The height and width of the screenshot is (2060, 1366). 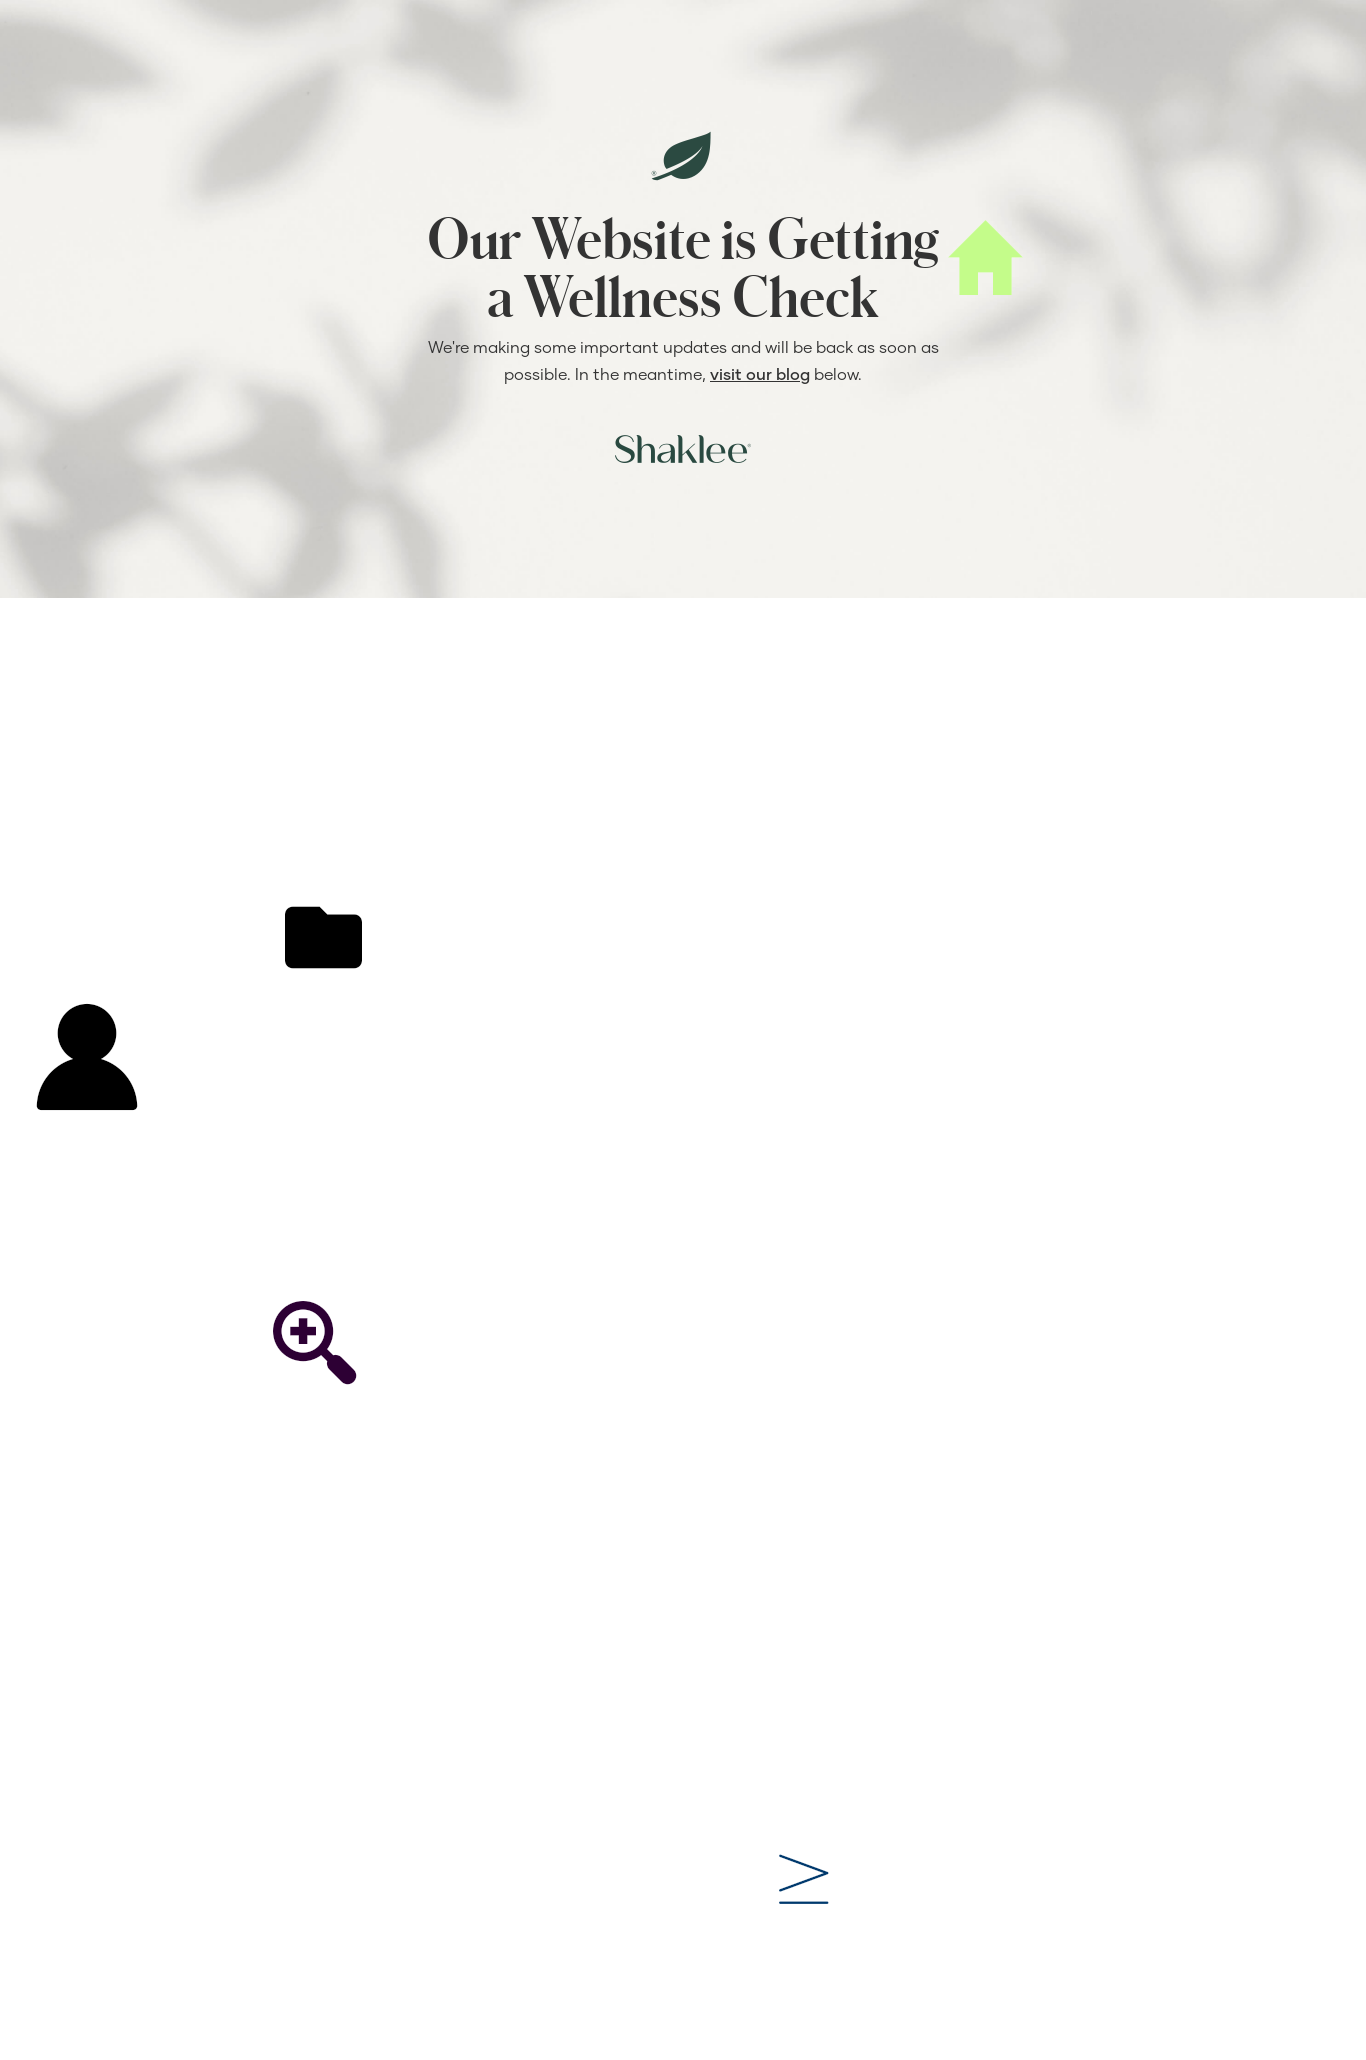 What do you see at coordinates (87, 1057) in the screenshot?
I see `view your profile` at bounding box center [87, 1057].